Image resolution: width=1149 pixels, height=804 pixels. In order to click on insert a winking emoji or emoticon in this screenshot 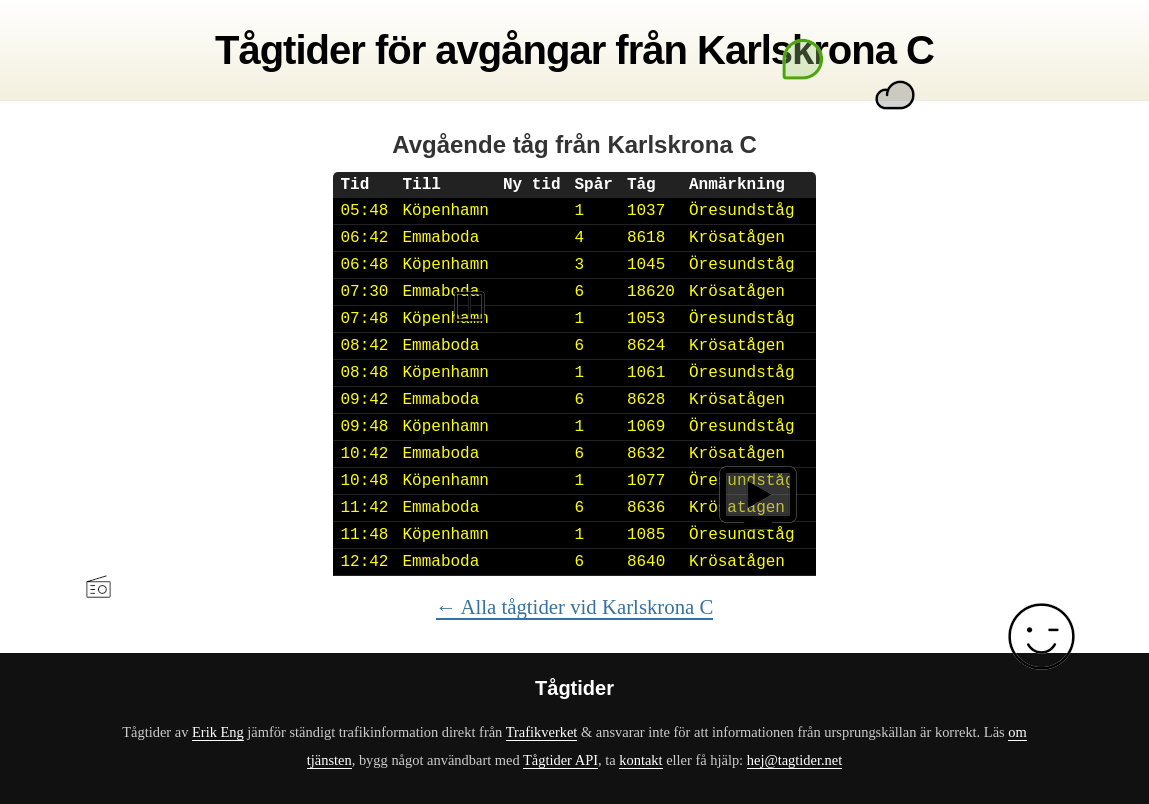, I will do `click(1041, 636)`.